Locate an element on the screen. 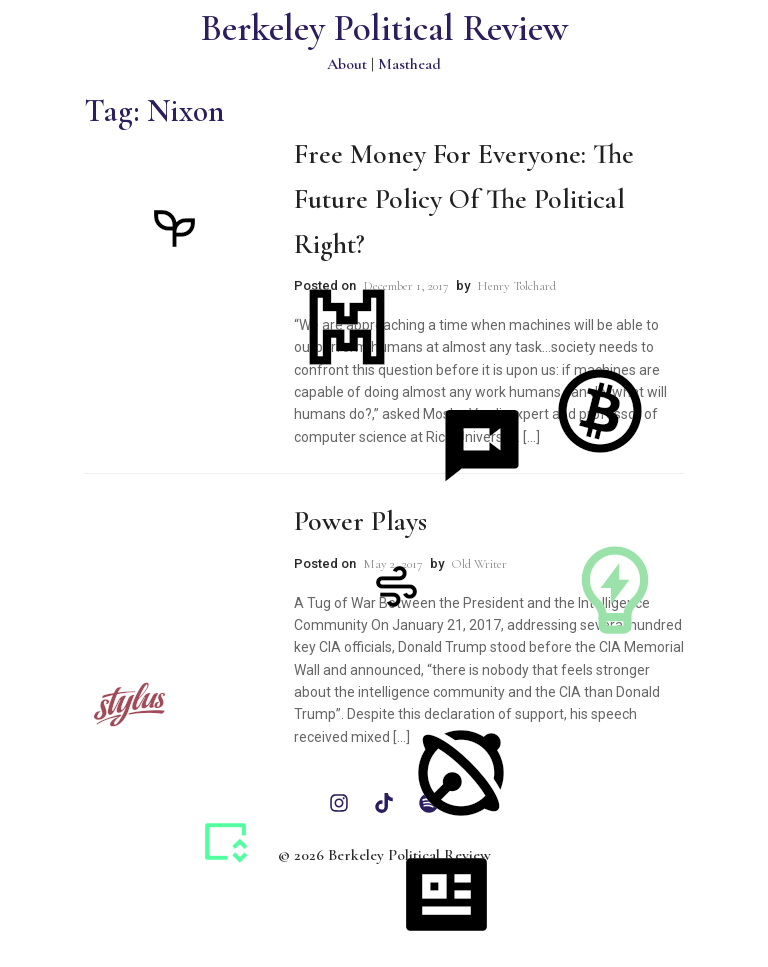 This screenshot has height=967, width=768. open news feed is located at coordinates (446, 894).